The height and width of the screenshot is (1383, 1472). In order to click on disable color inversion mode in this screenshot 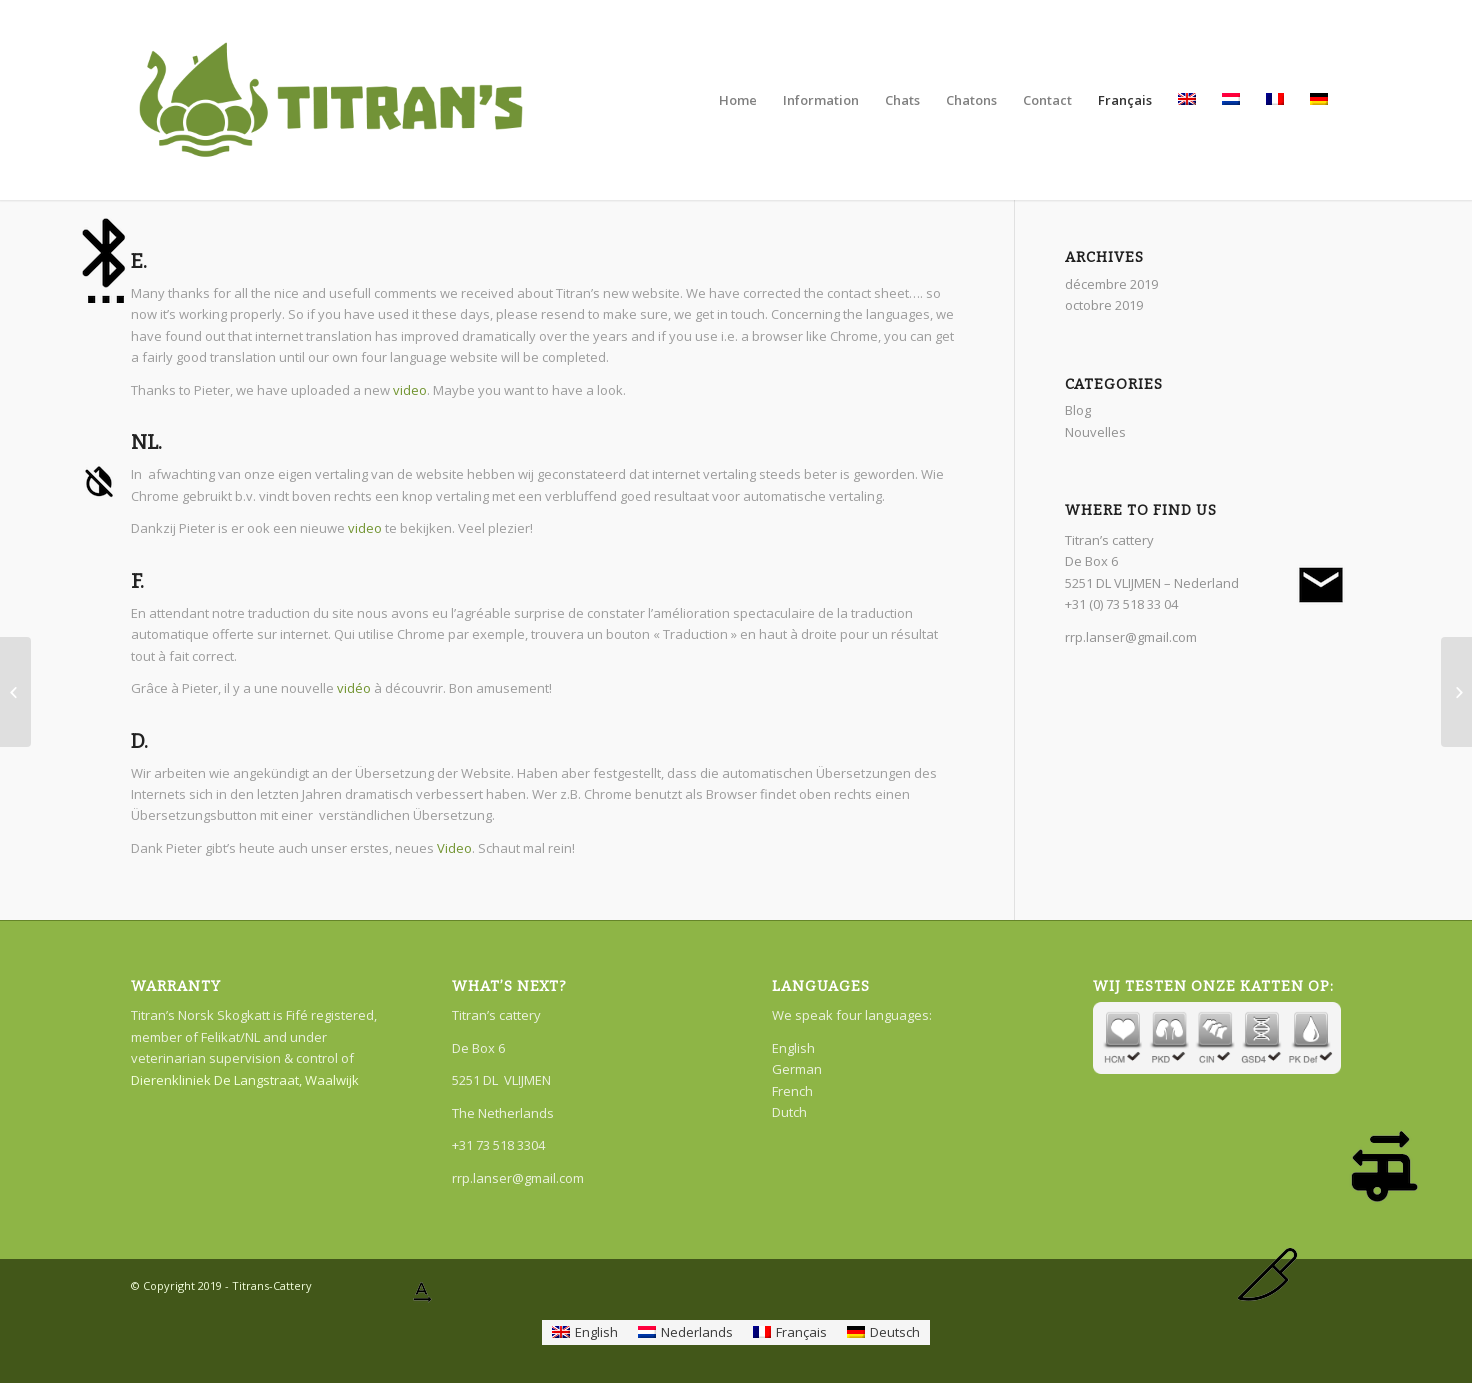, I will do `click(99, 481)`.